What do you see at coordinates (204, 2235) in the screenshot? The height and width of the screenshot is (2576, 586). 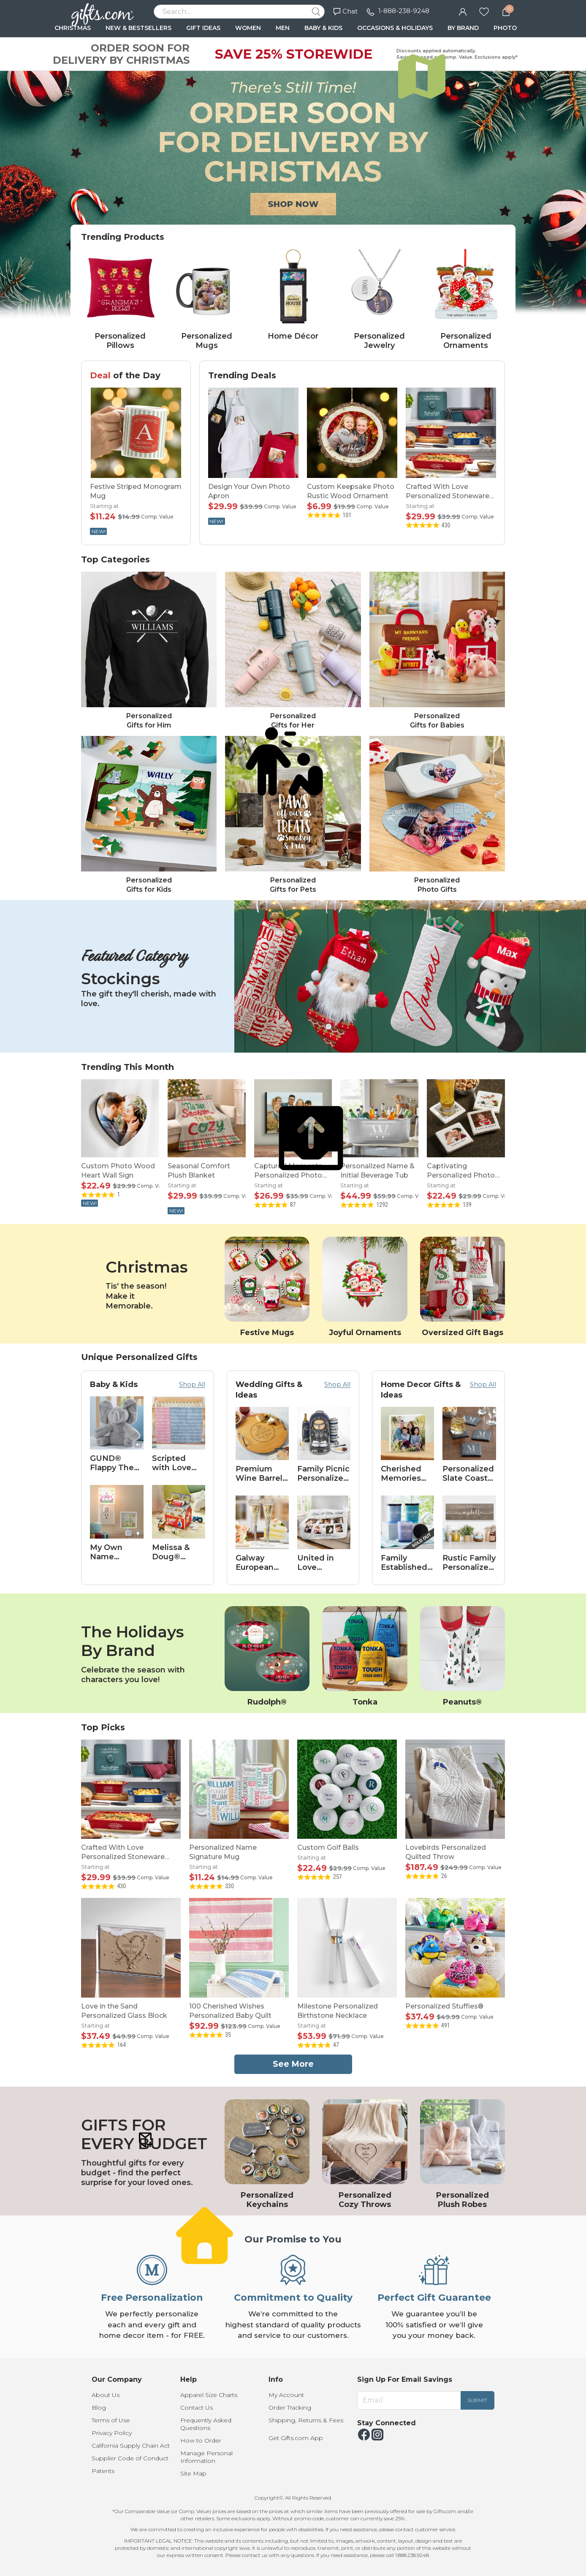 I see `navigate to home screen` at bounding box center [204, 2235].